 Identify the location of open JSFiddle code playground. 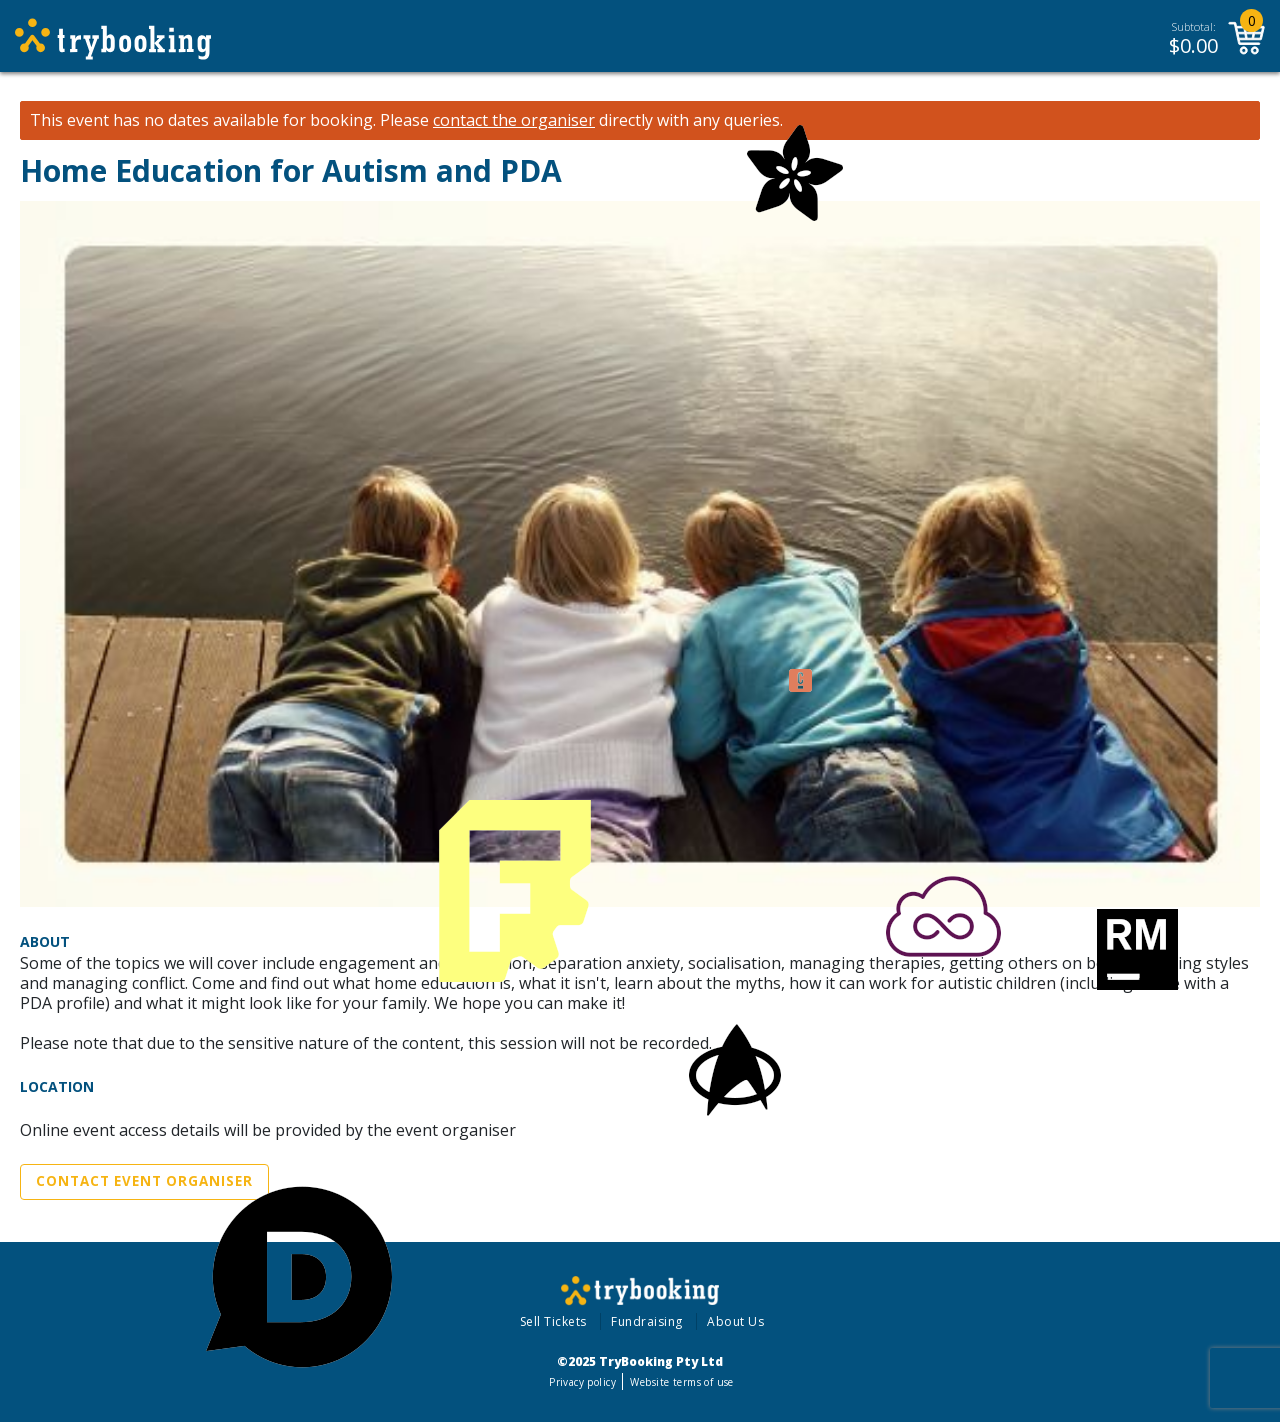
(943, 916).